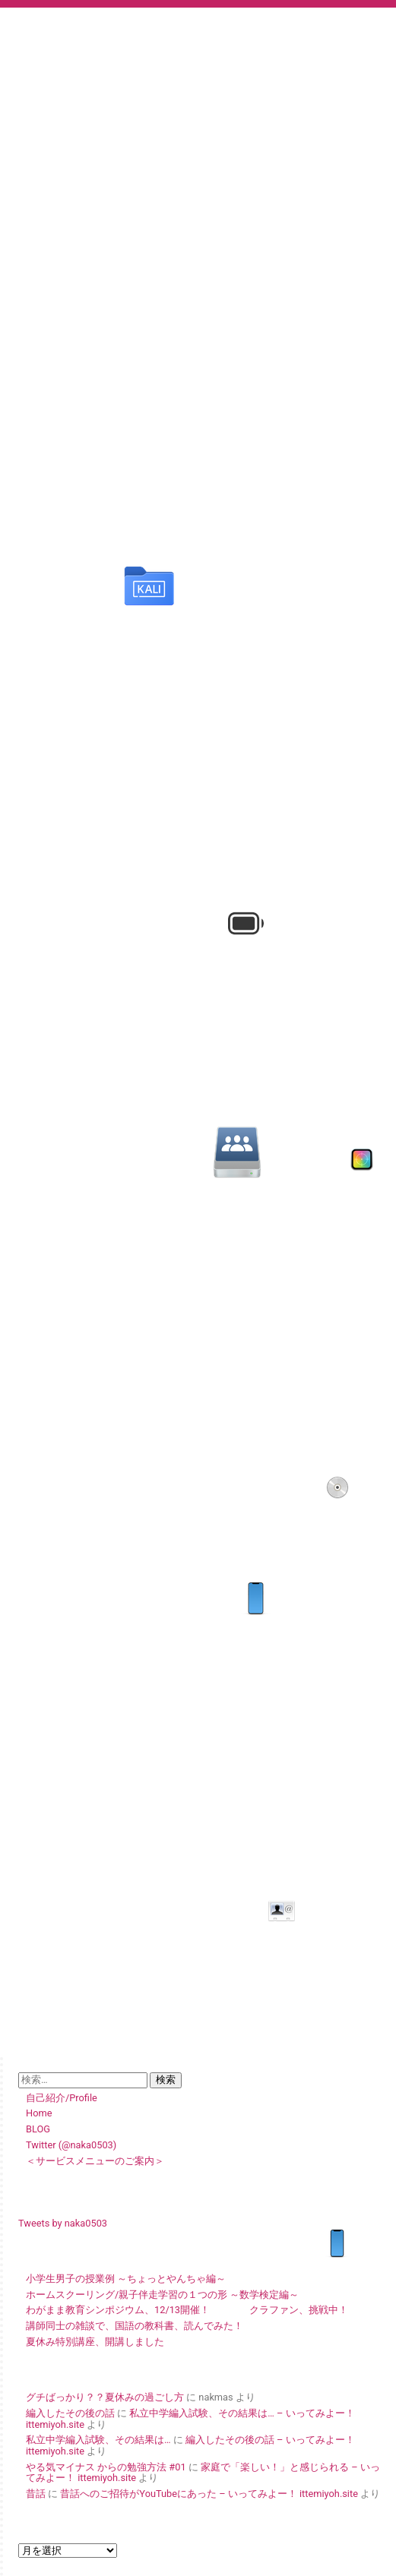  Describe the element at coordinates (337, 1487) in the screenshot. I see `indicates a DVD+R disc drive or media` at that location.